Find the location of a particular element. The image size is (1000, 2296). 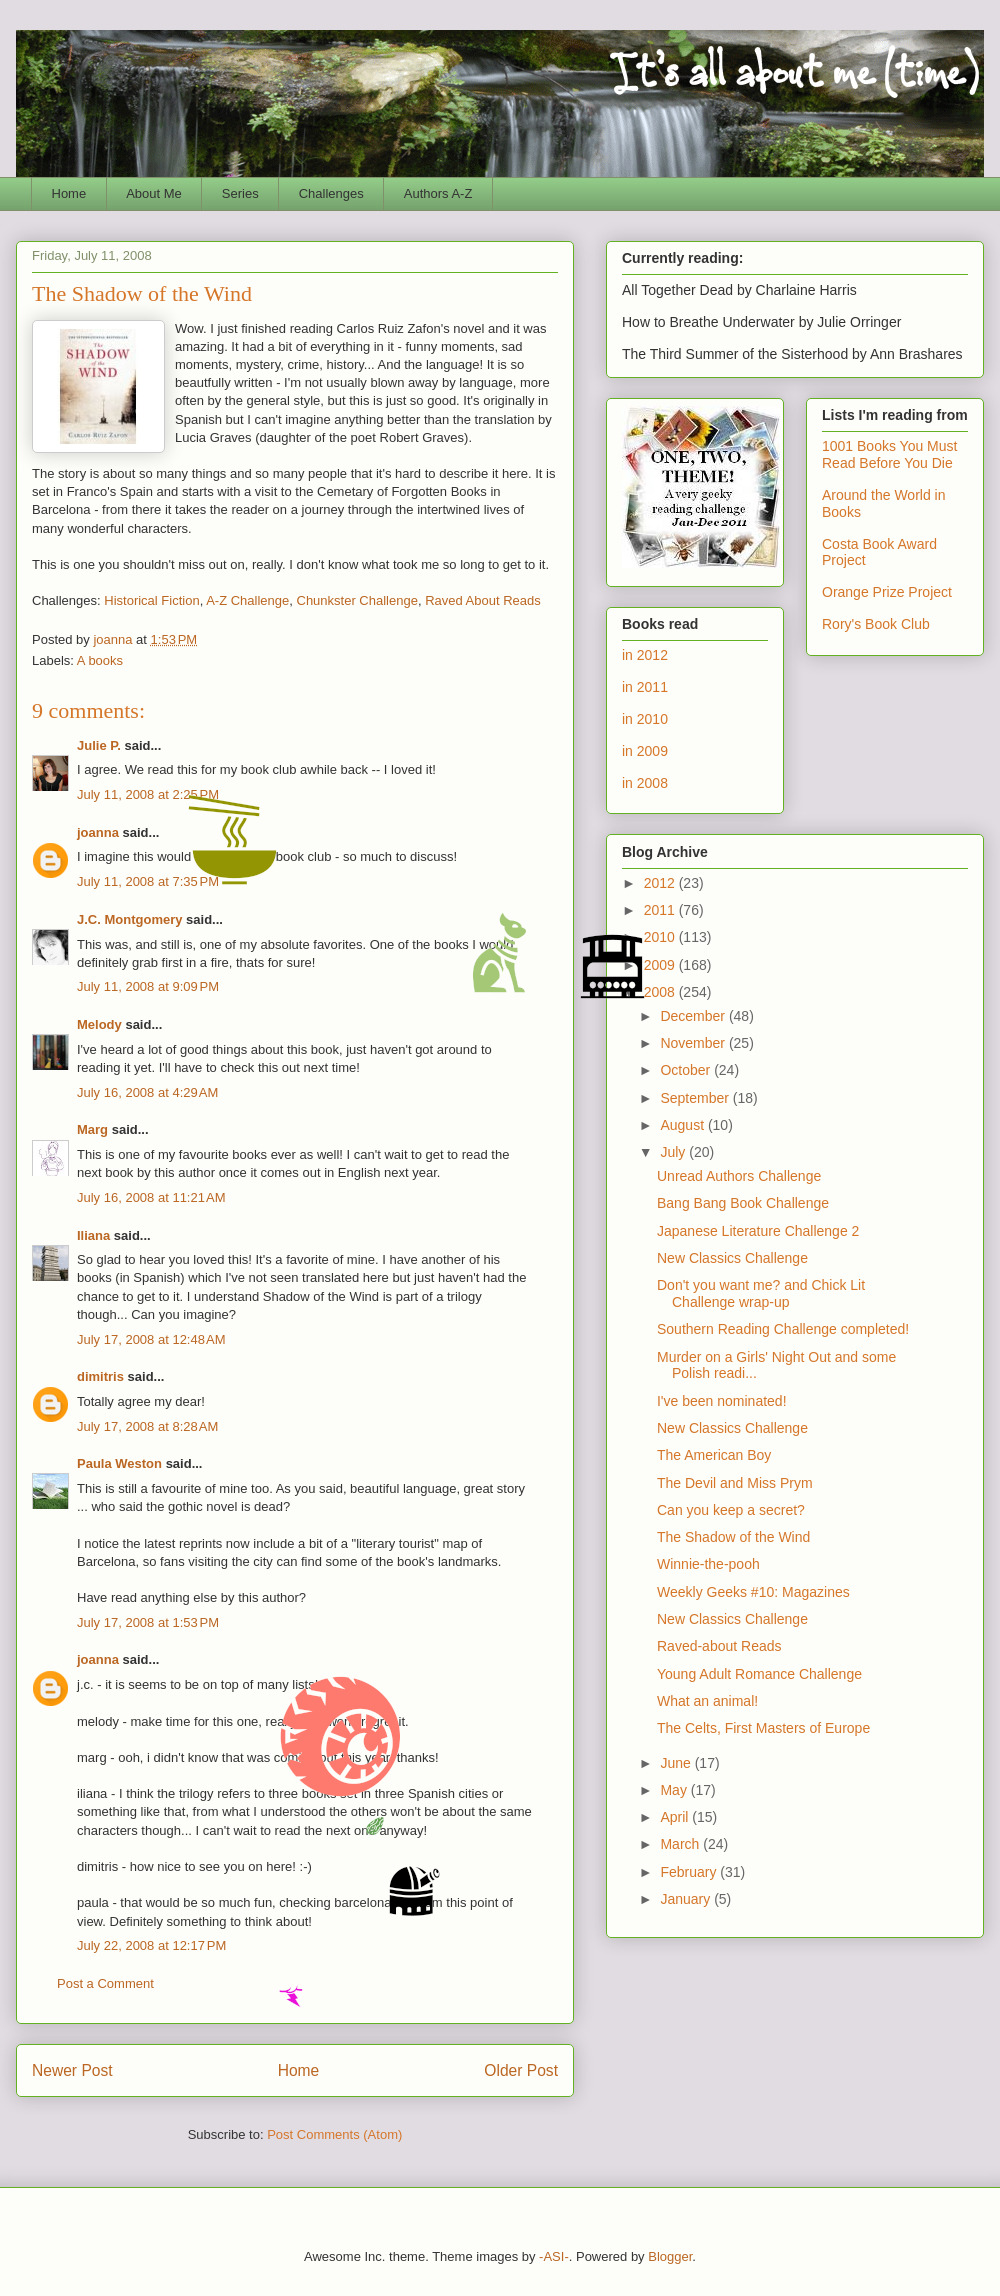

access Egyptian mythology content or games is located at coordinates (499, 952).